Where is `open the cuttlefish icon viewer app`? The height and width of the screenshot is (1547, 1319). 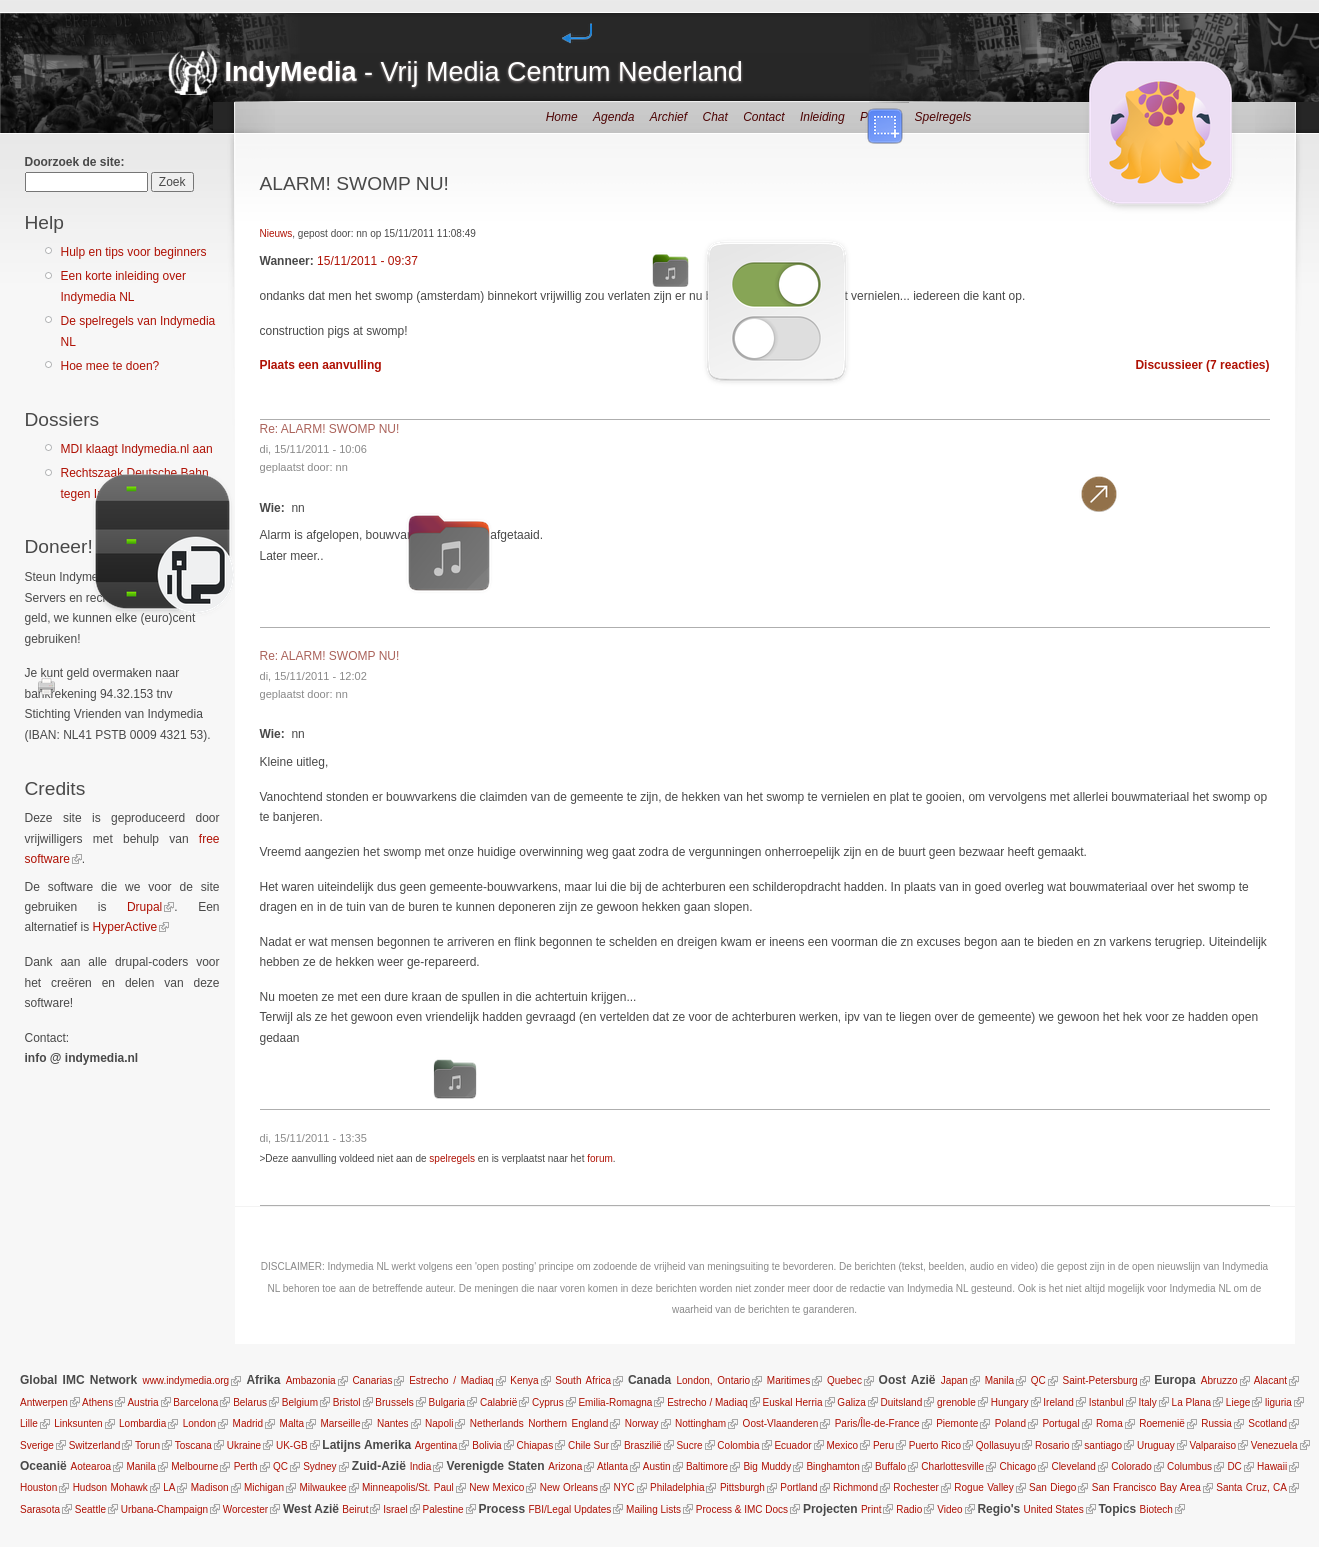
open the cuttlefish icon viewer app is located at coordinates (1160, 132).